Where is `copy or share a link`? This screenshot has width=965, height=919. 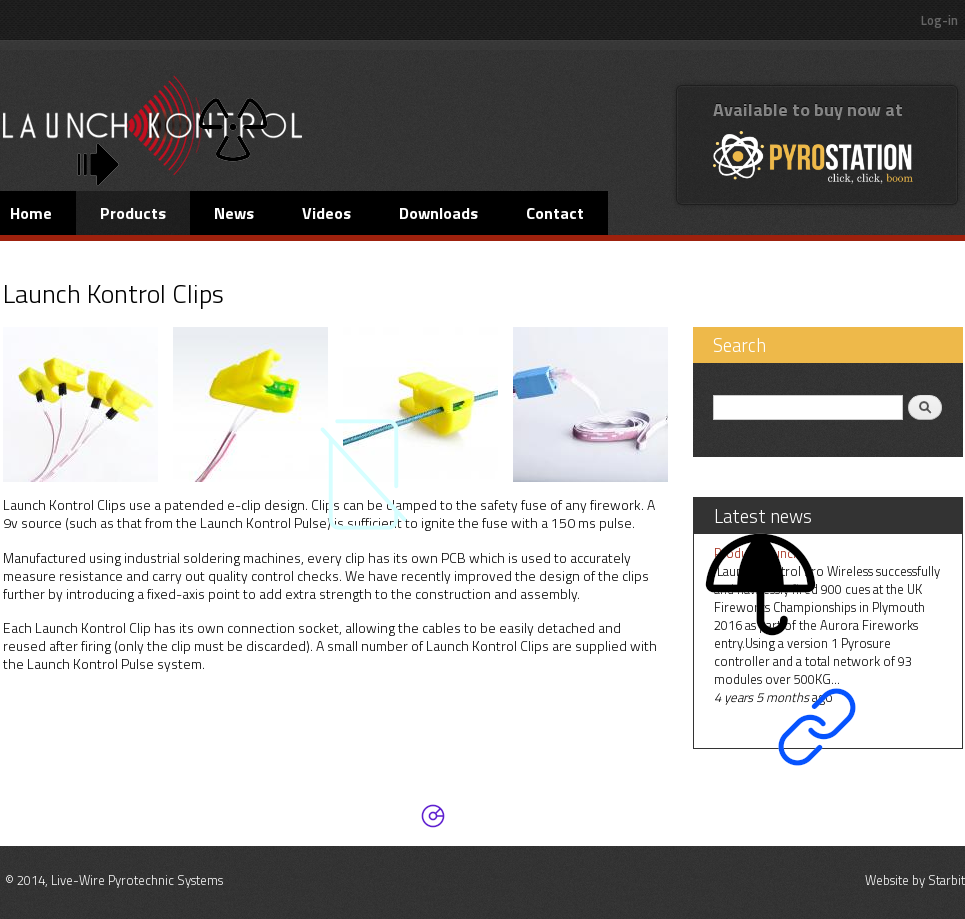 copy or share a link is located at coordinates (817, 727).